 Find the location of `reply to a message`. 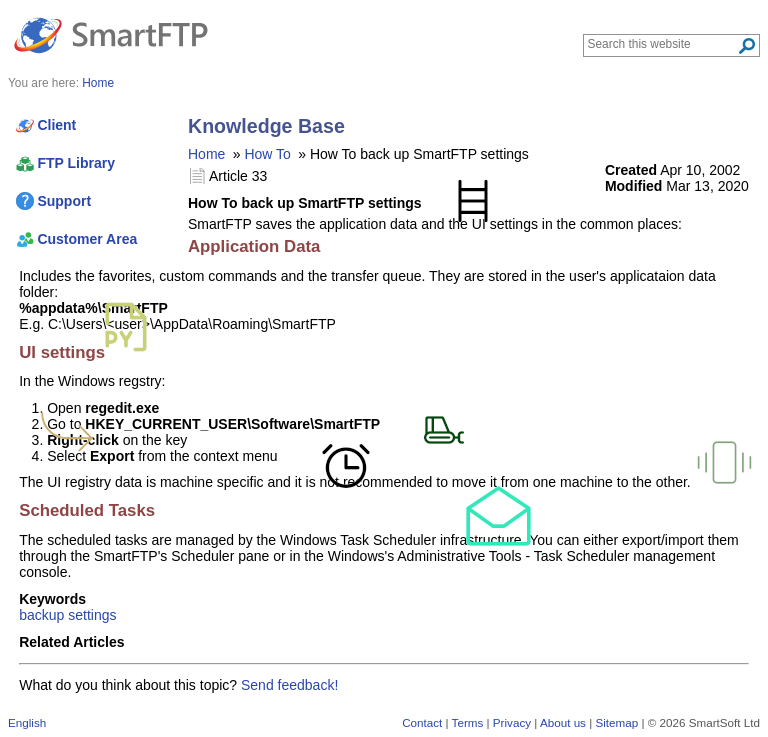

reply to a message is located at coordinates (67, 432).